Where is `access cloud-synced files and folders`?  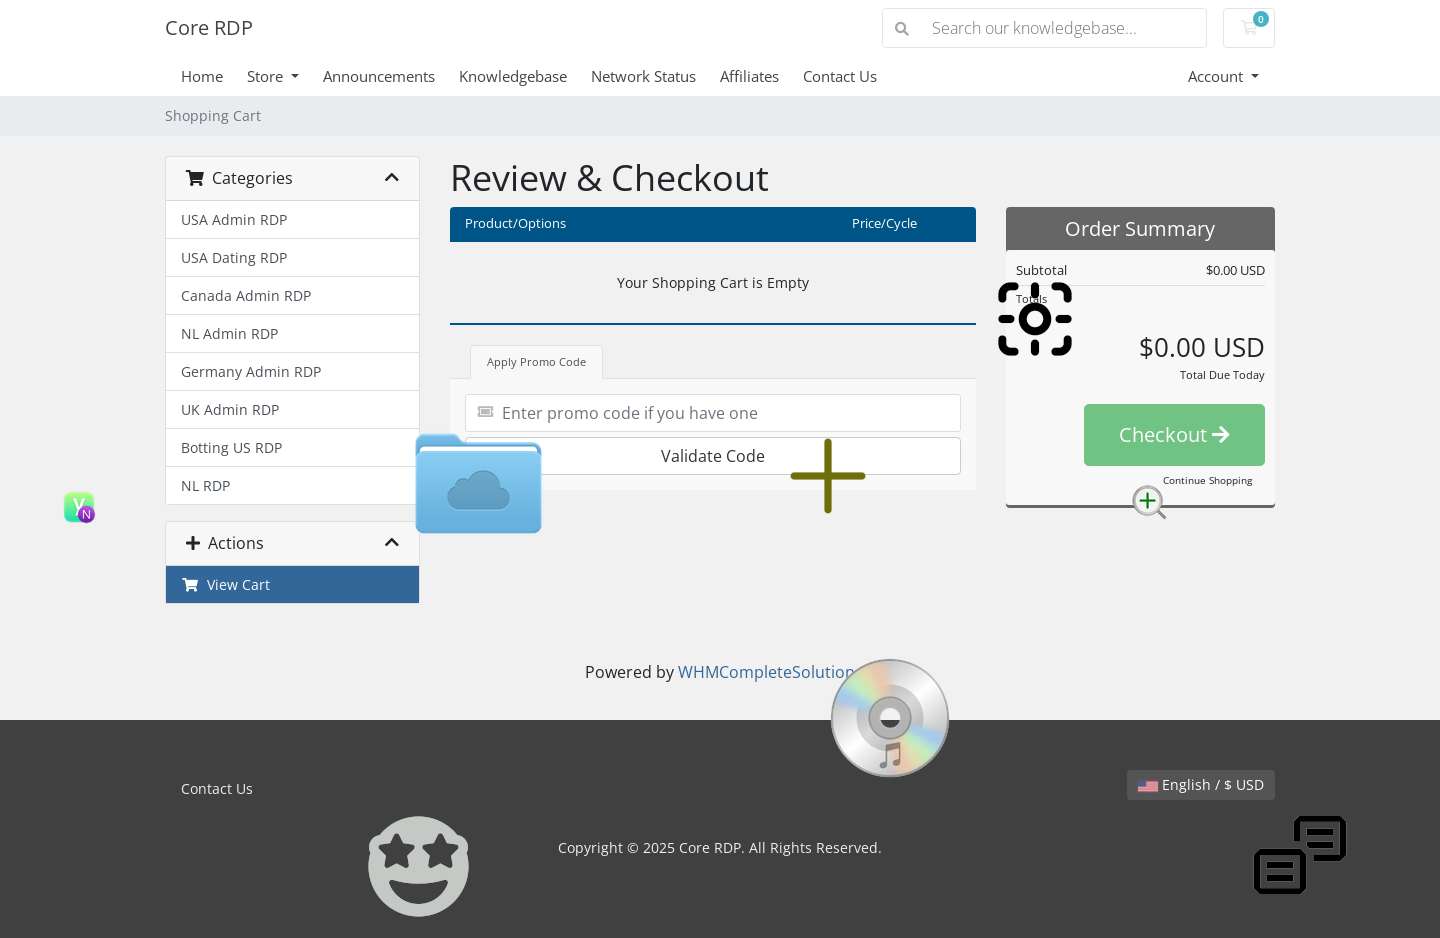 access cloud-synced files and folders is located at coordinates (478, 483).